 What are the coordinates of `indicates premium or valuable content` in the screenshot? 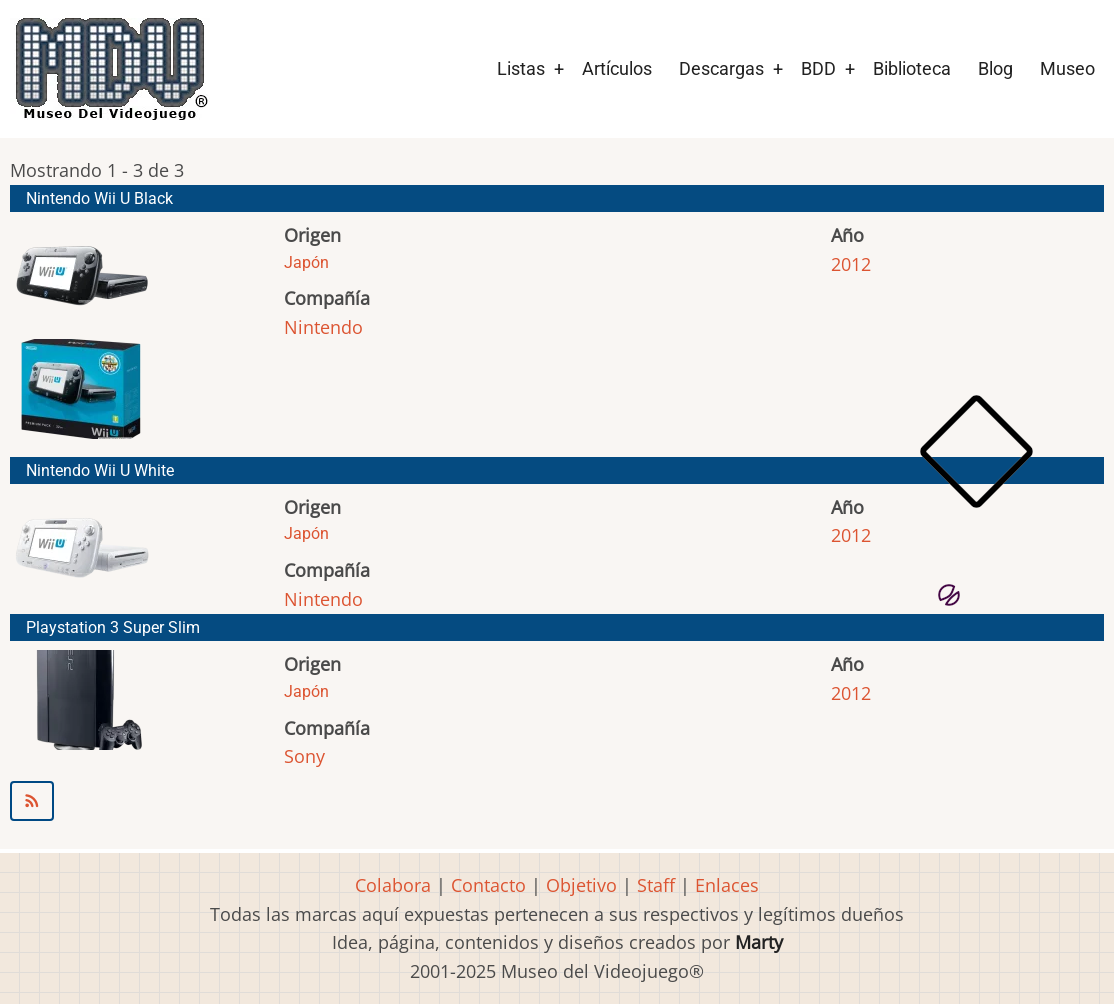 It's located at (976, 451).